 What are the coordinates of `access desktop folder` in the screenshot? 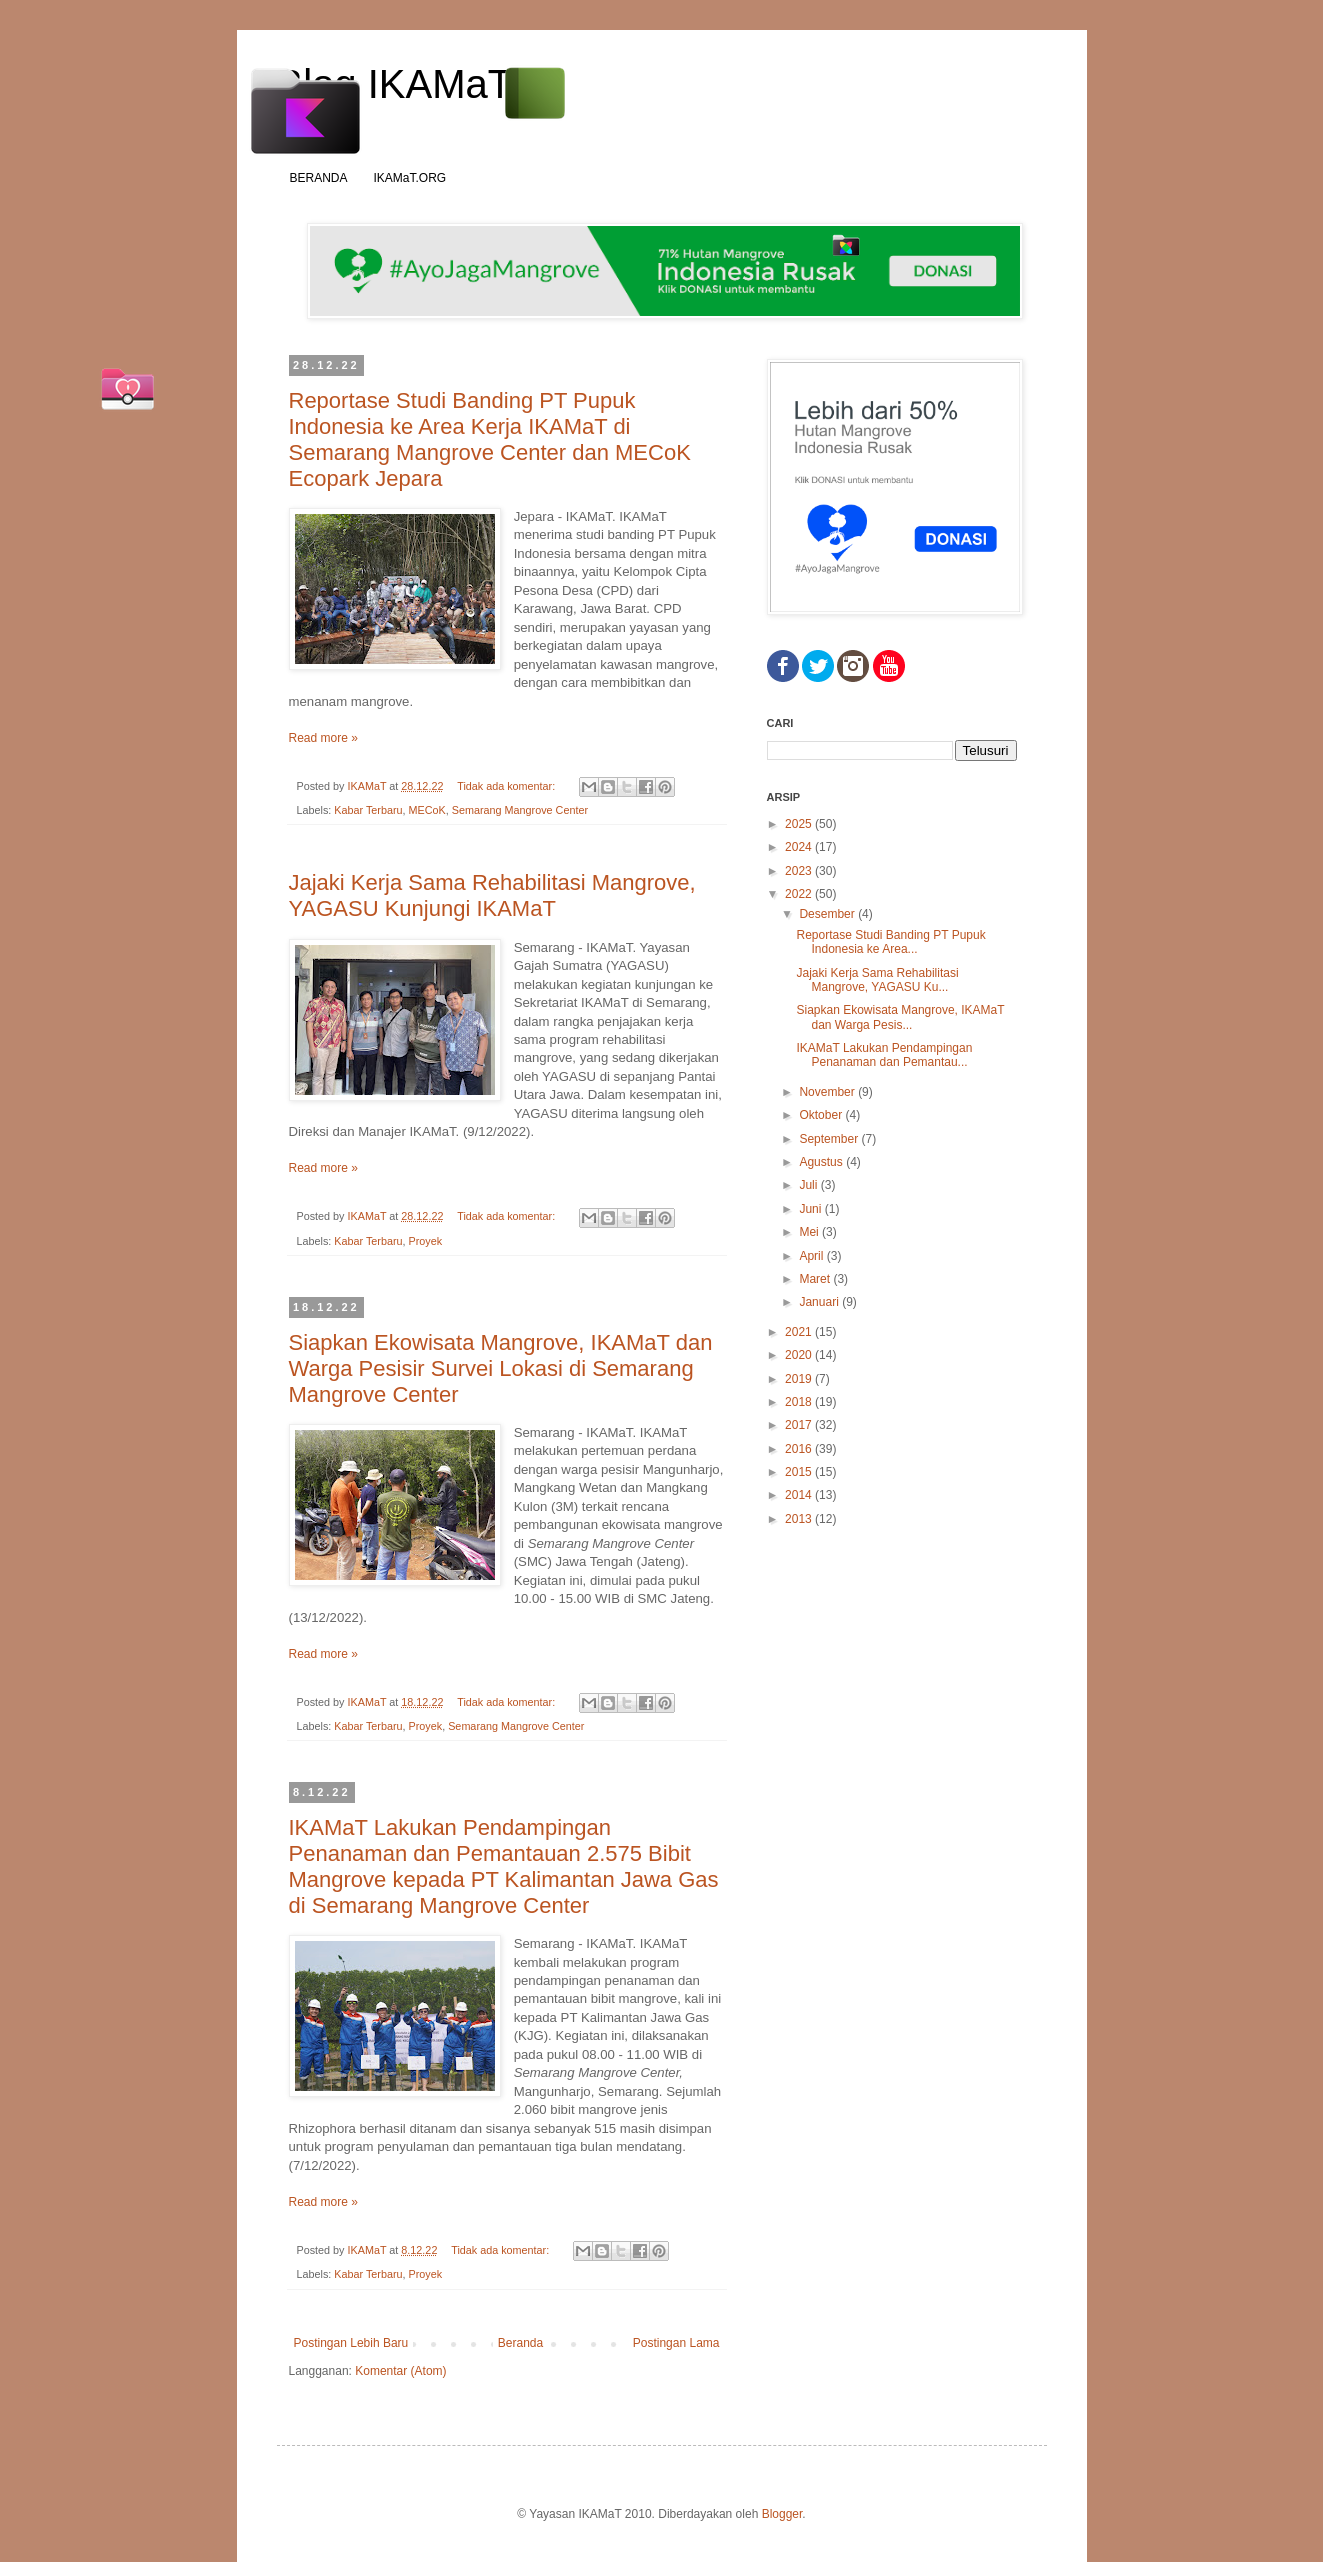 It's located at (535, 91).